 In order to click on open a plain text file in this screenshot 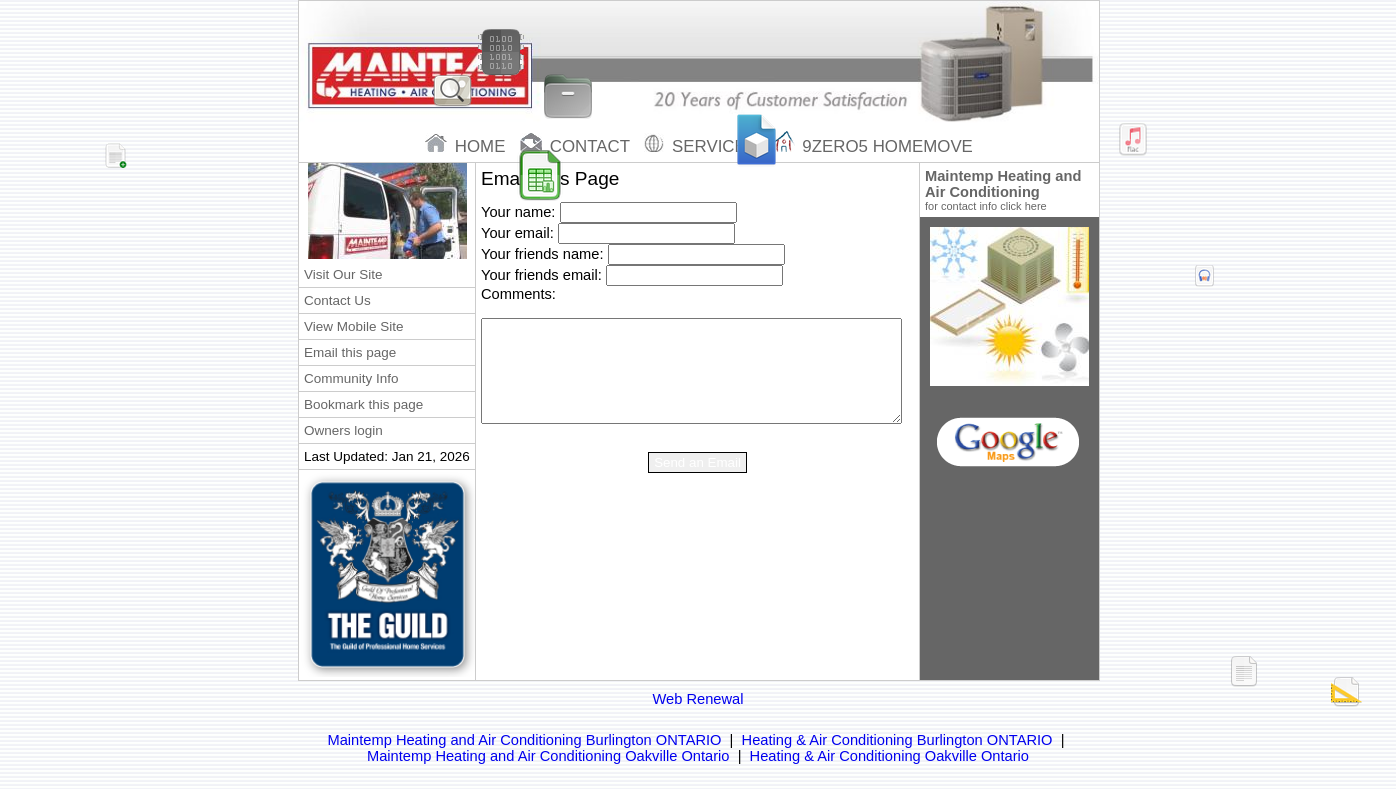, I will do `click(1244, 671)`.